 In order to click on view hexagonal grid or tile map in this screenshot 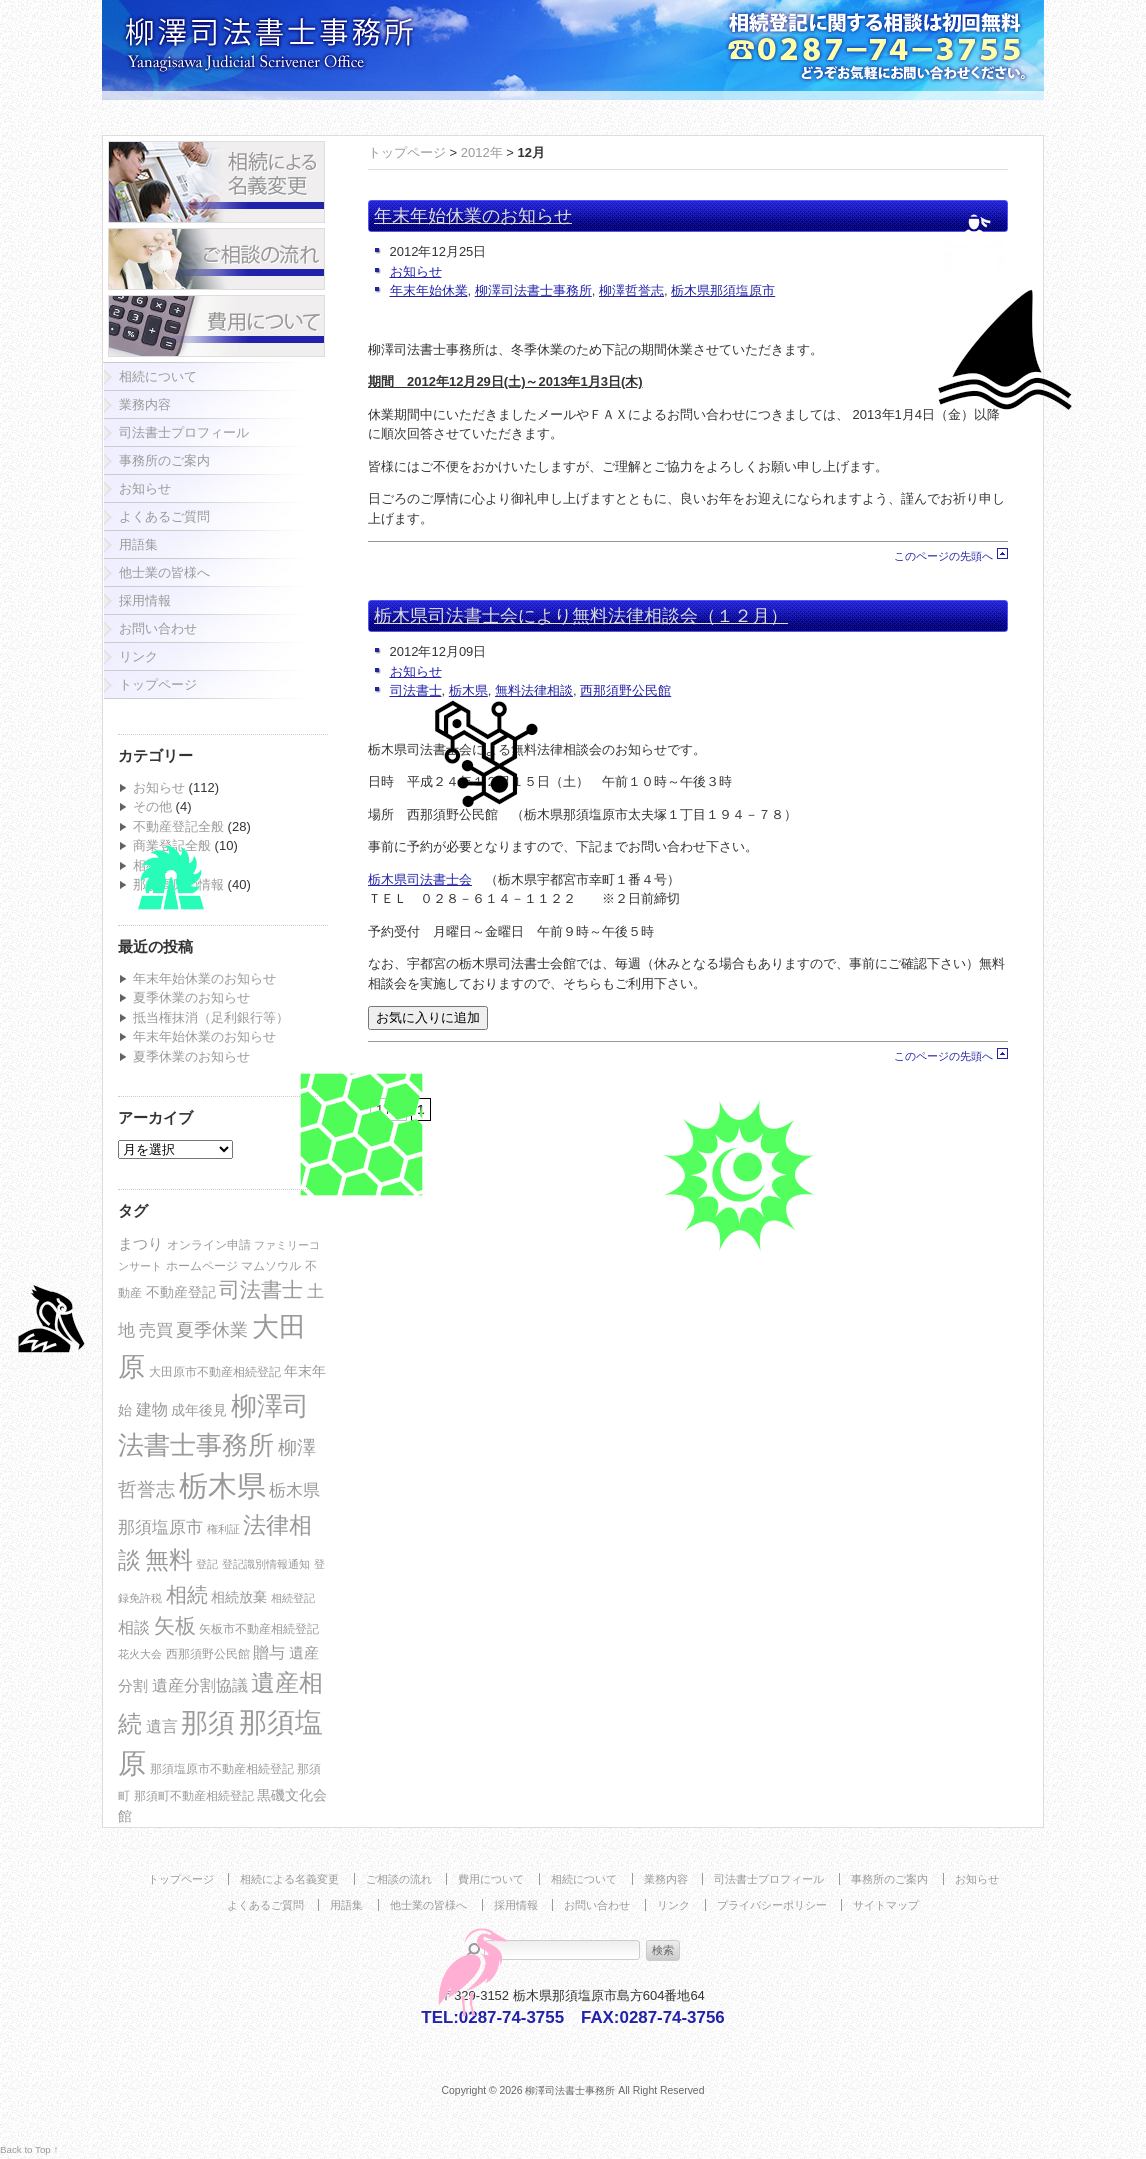, I will do `click(361, 1134)`.